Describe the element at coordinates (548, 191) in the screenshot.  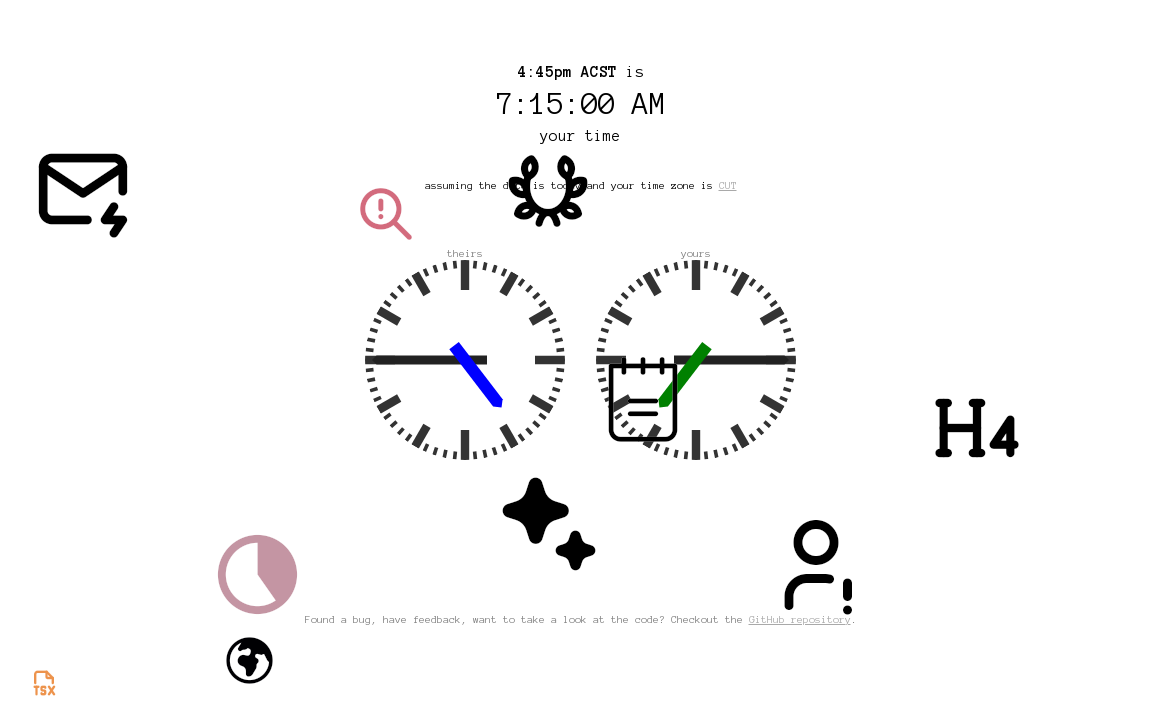
I see `view achievements or awards` at that location.